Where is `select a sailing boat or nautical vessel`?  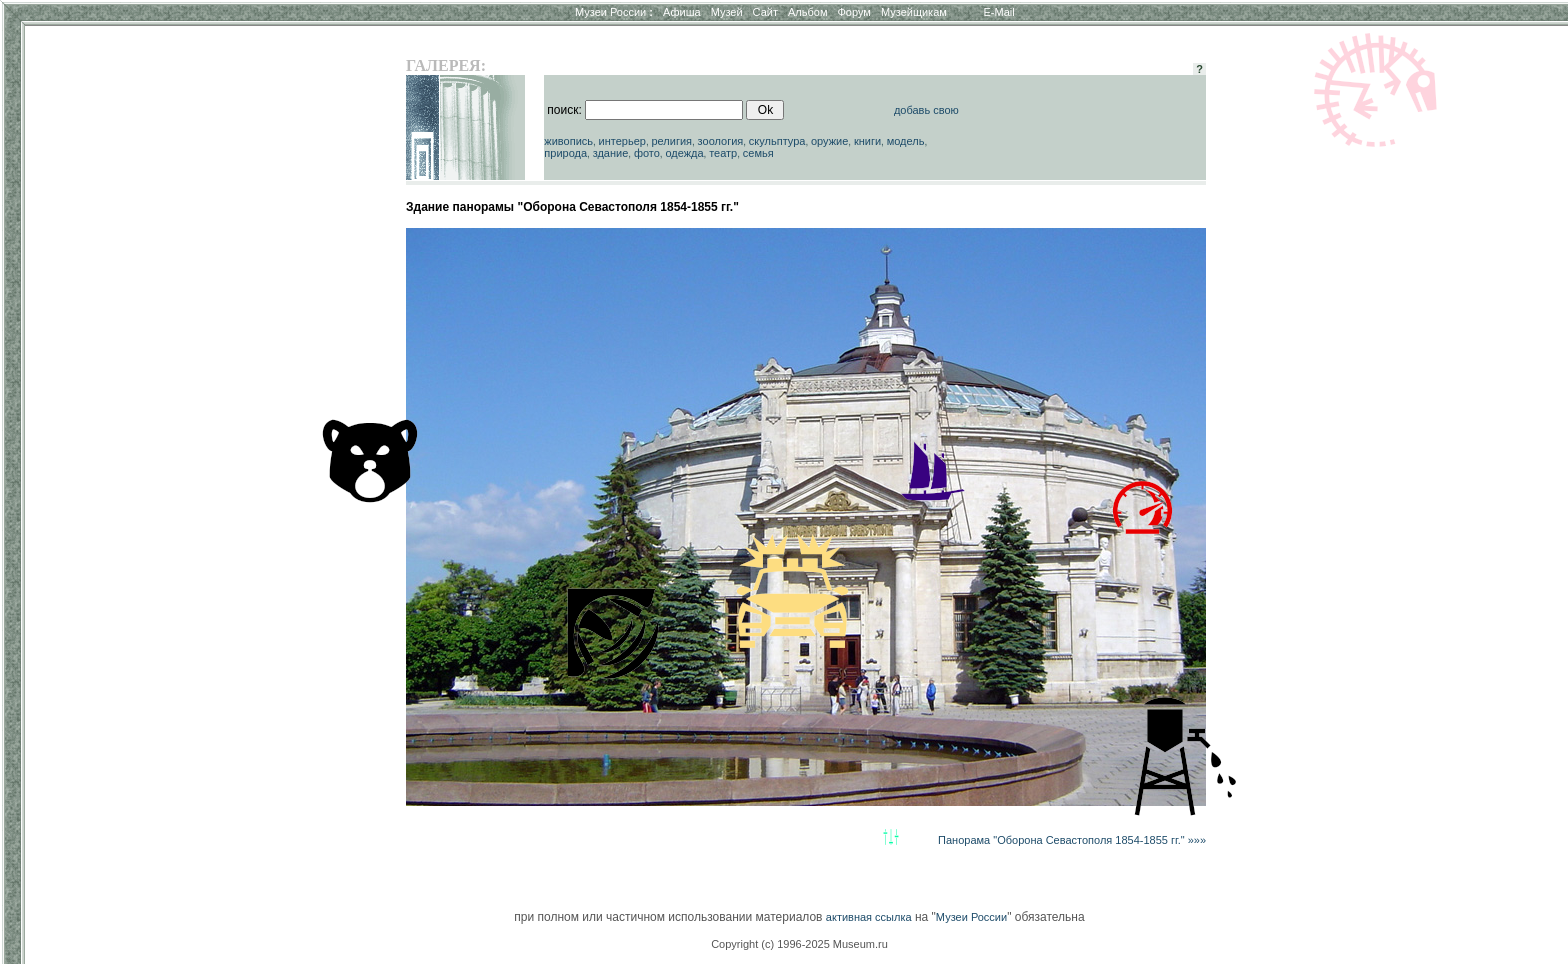 select a sailing boat or nautical vessel is located at coordinates (933, 471).